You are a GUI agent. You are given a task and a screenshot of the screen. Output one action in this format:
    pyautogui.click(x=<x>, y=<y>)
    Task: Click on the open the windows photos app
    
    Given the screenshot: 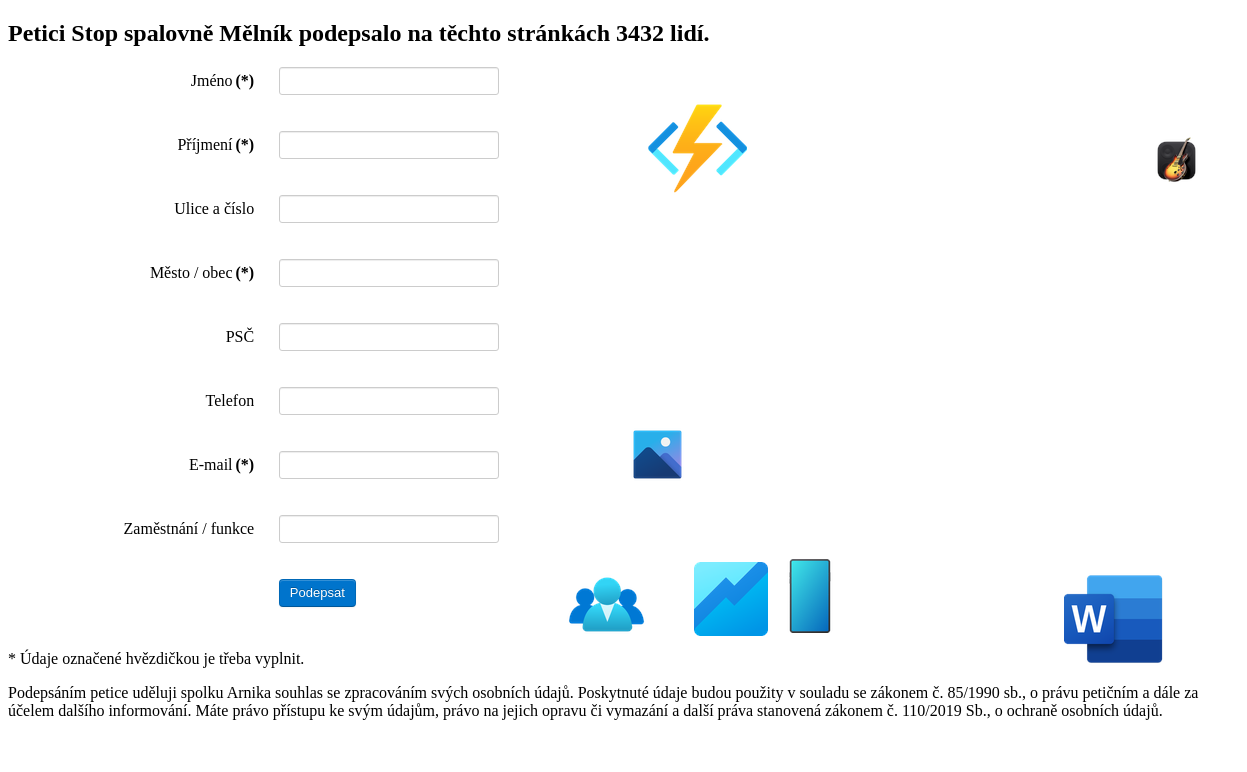 What is the action you would take?
    pyautogui.click(x=657, y=454)
    